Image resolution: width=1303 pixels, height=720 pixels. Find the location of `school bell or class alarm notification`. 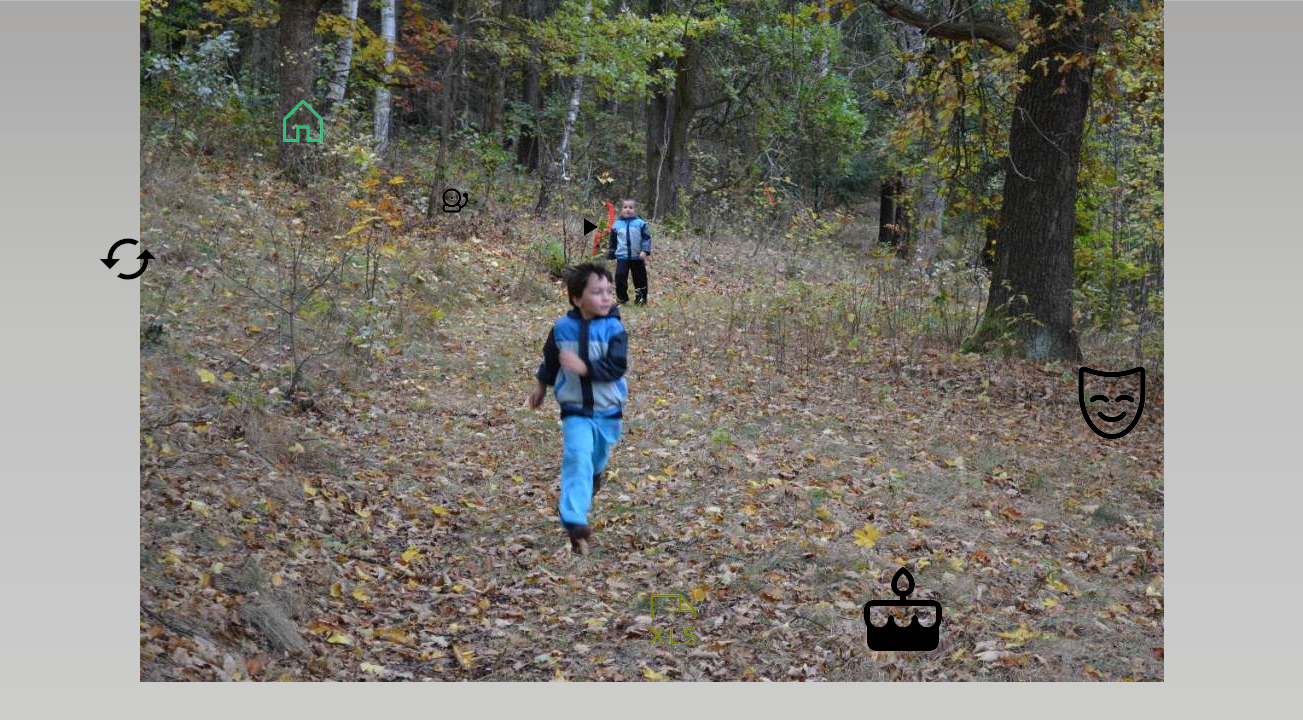

school bell or class alarm notification is located at coordinates (454, 200).